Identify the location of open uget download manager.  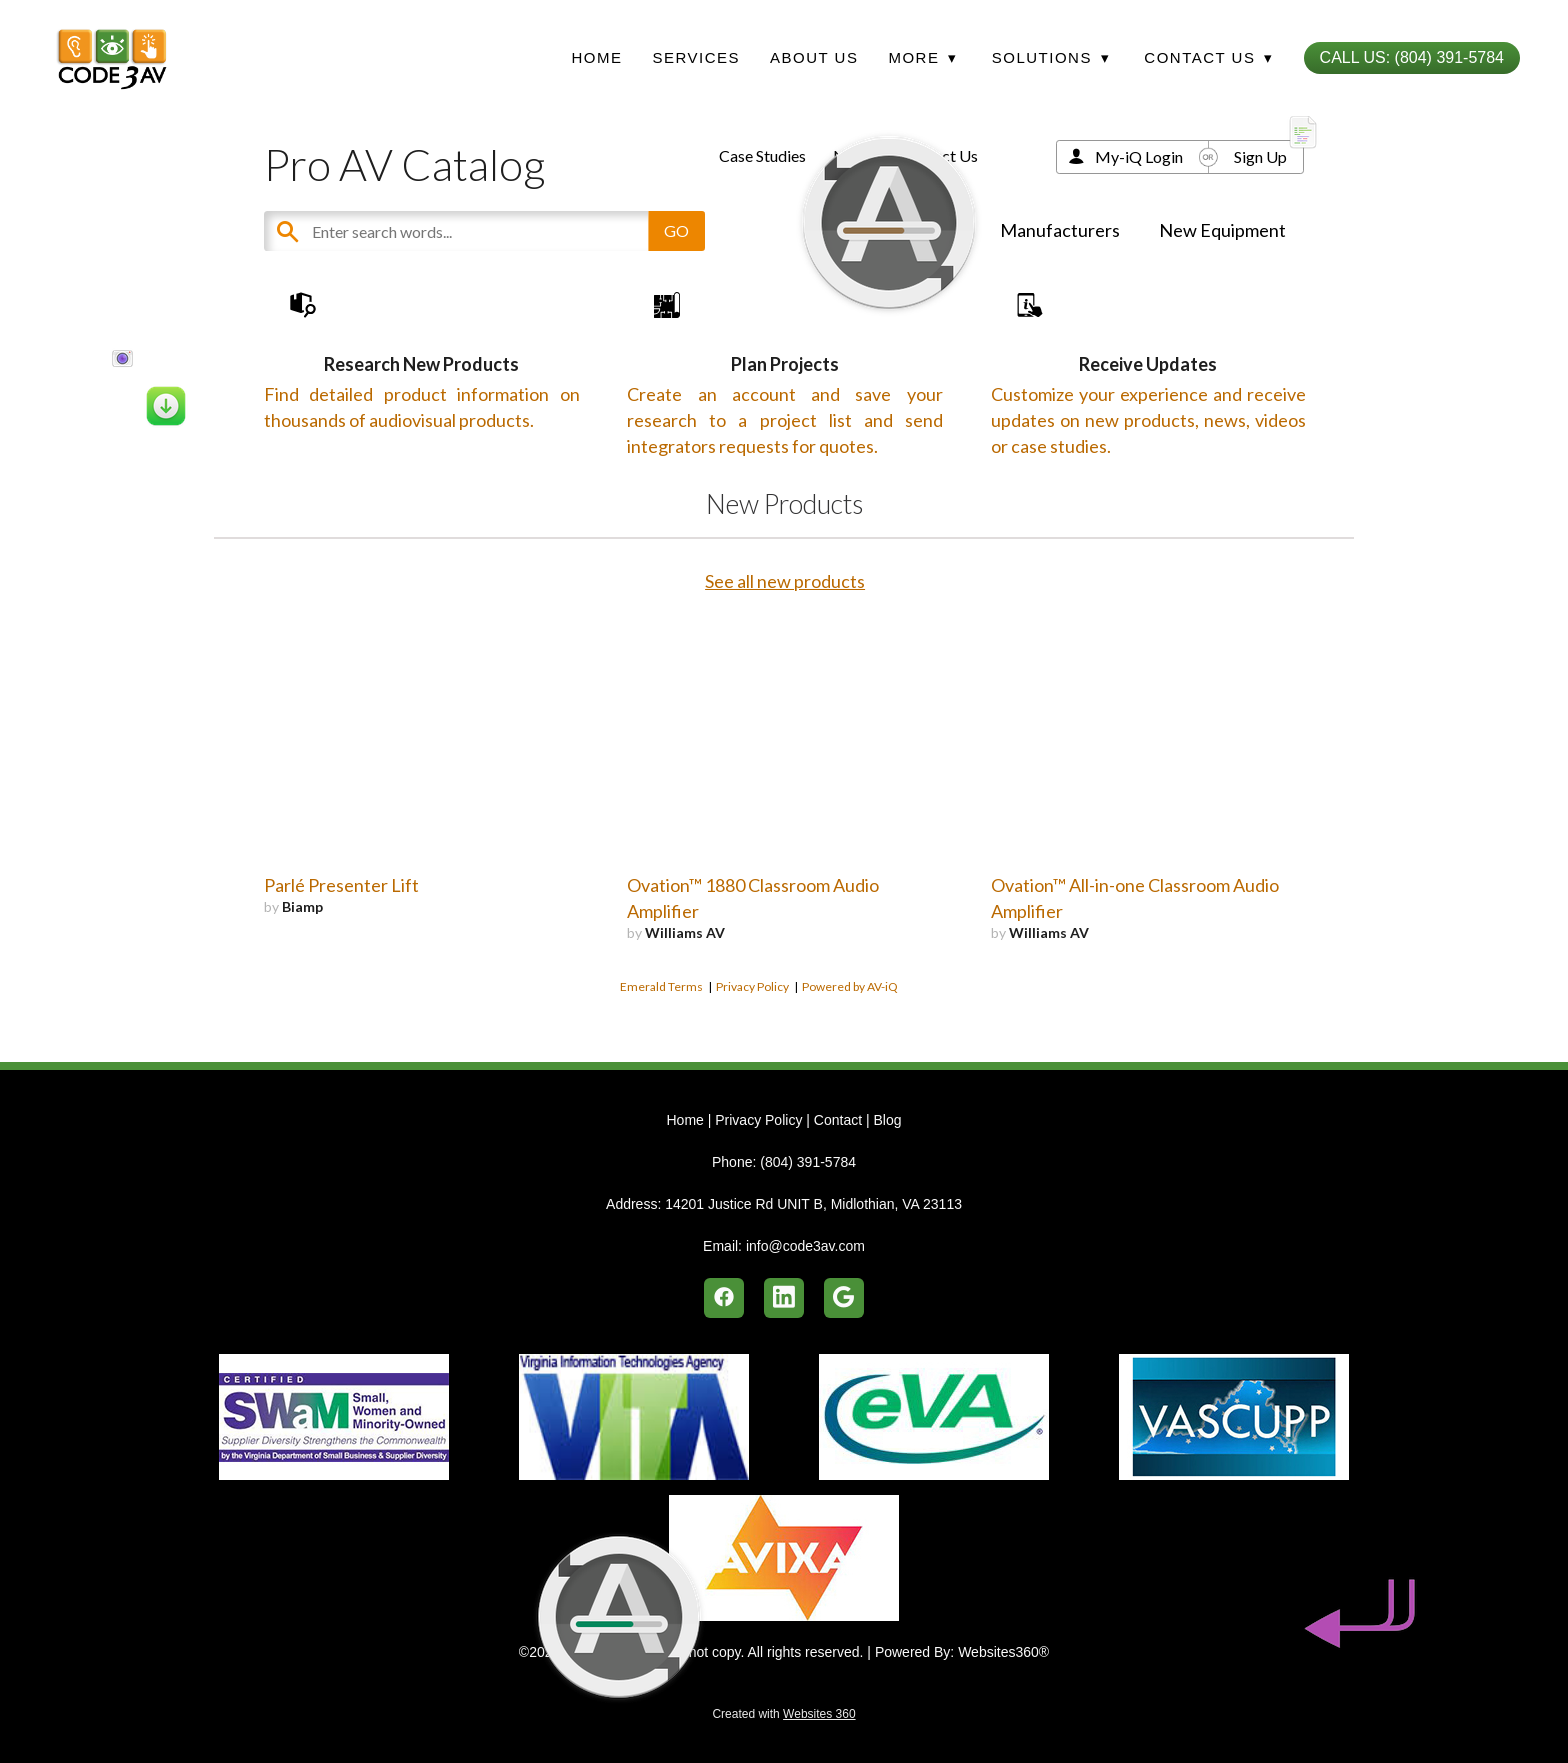
(166, 406).